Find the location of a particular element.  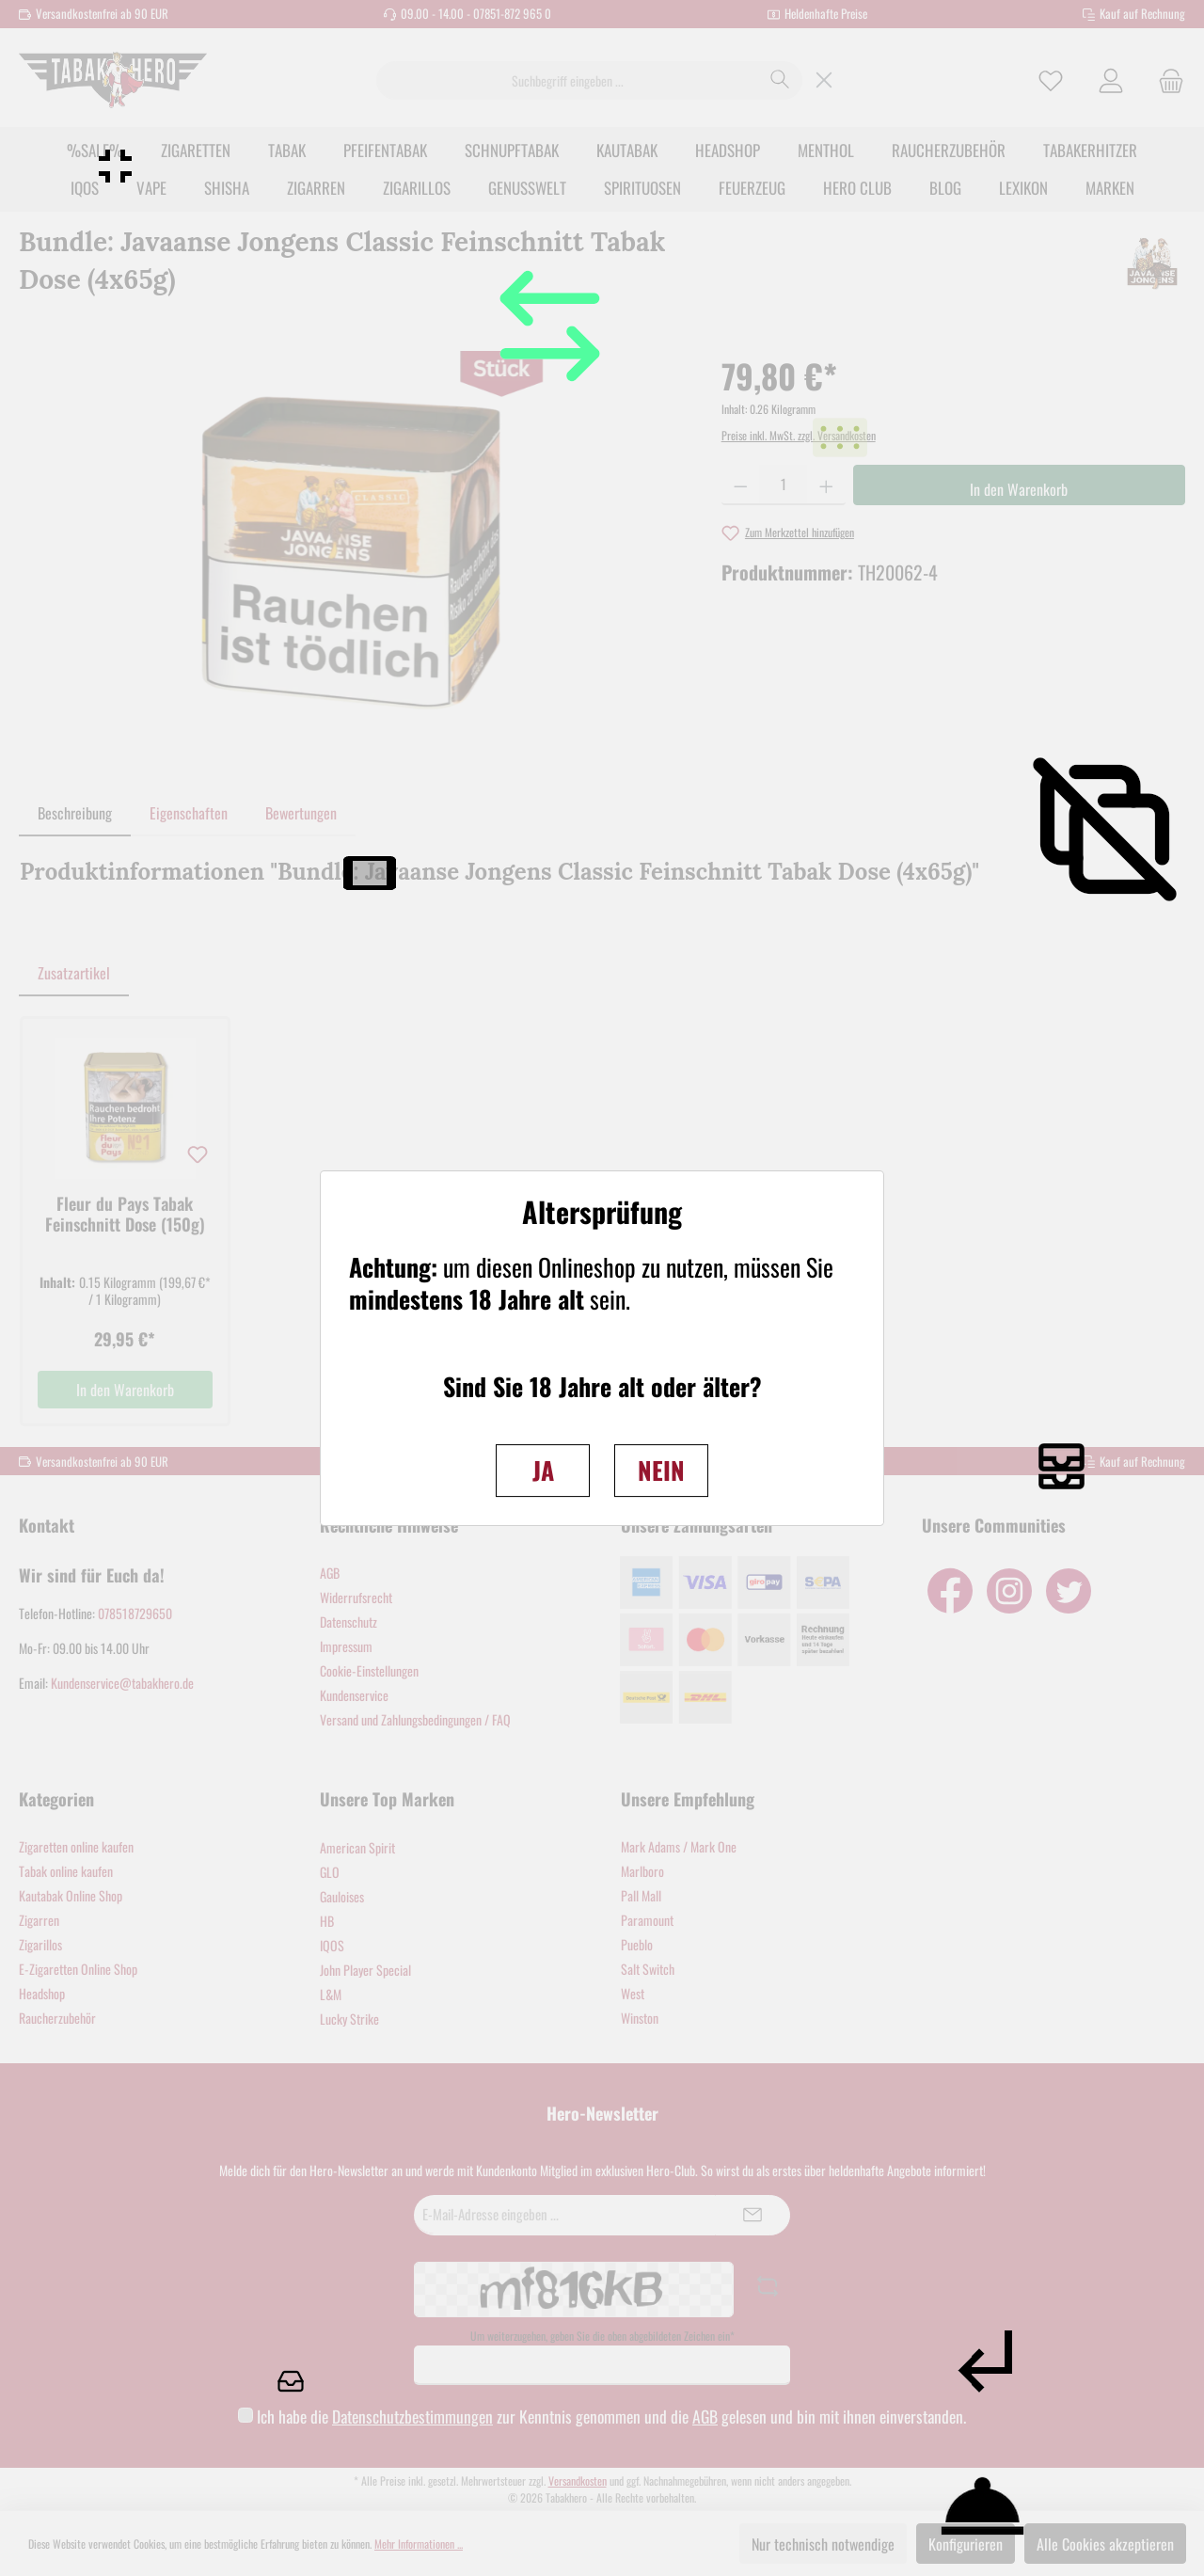

navigate to parent folder or directory is located at coordinates (983, 2360).